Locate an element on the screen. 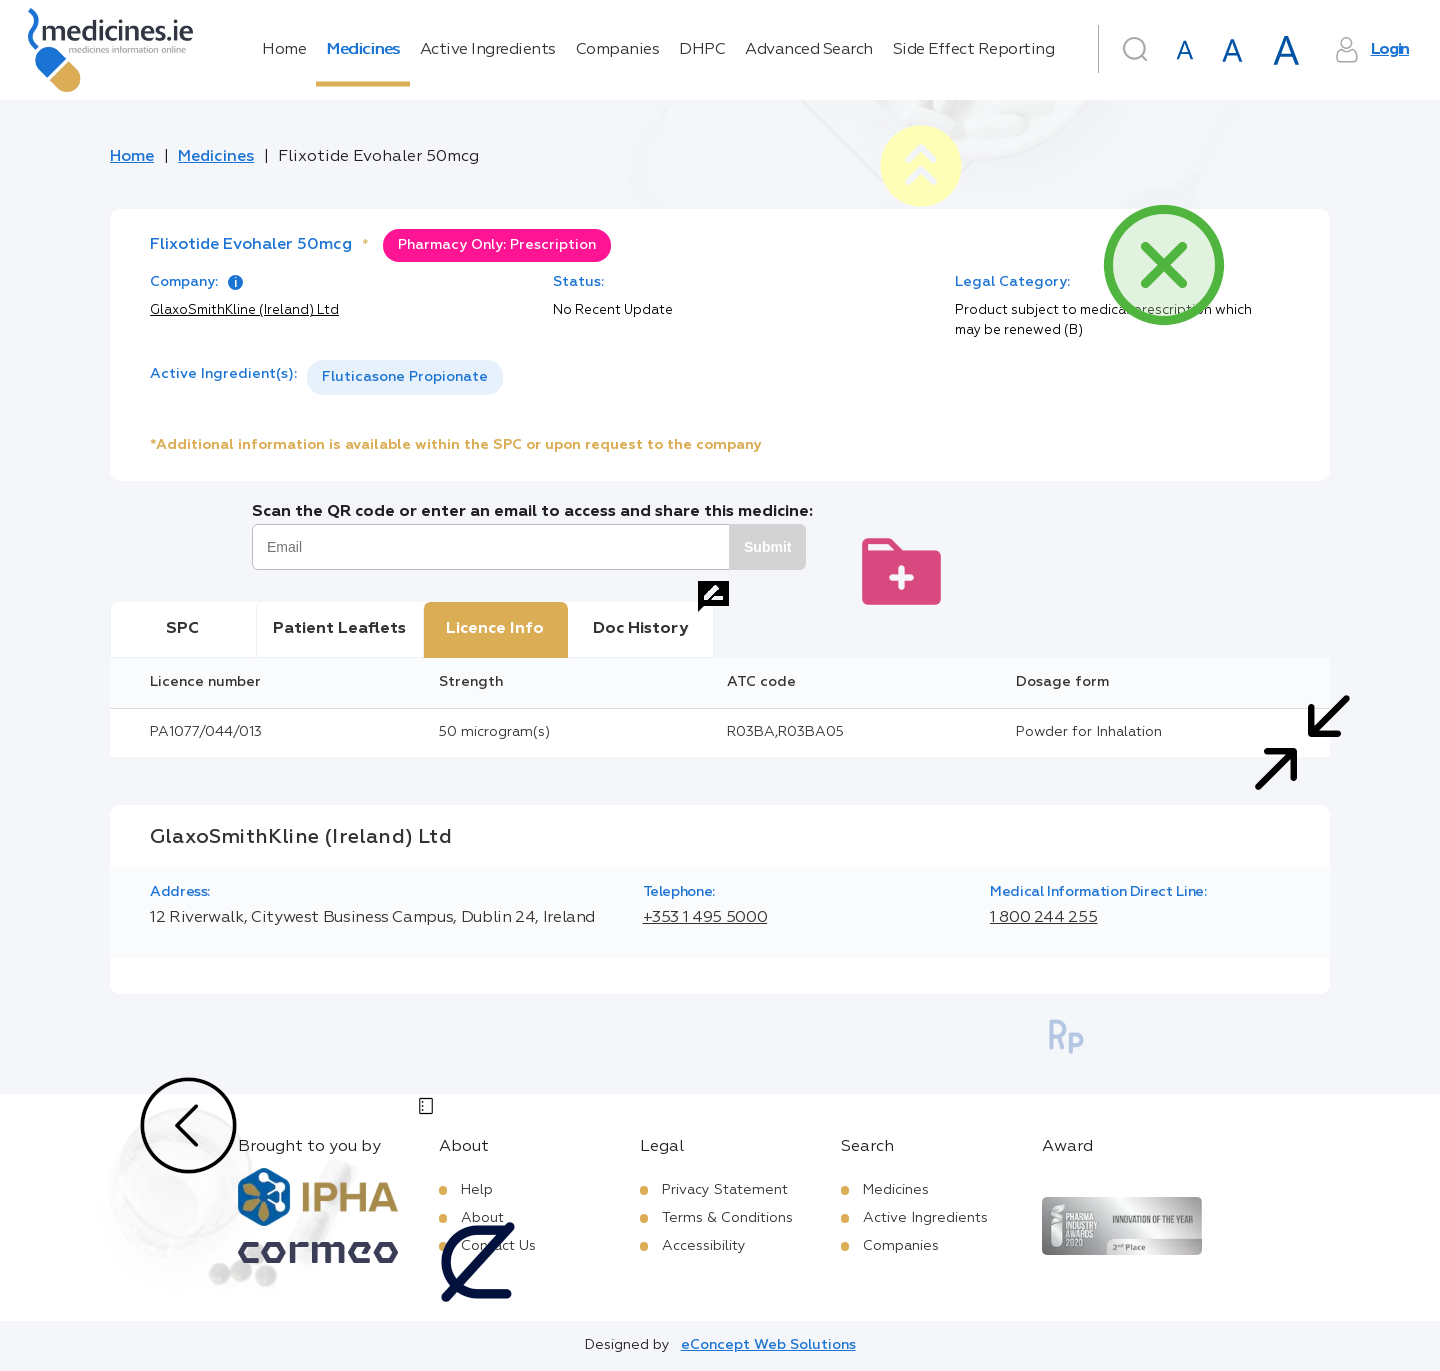  indicates a set is not a subset of another in mathematical notation is located at coordinates (478, 1262).